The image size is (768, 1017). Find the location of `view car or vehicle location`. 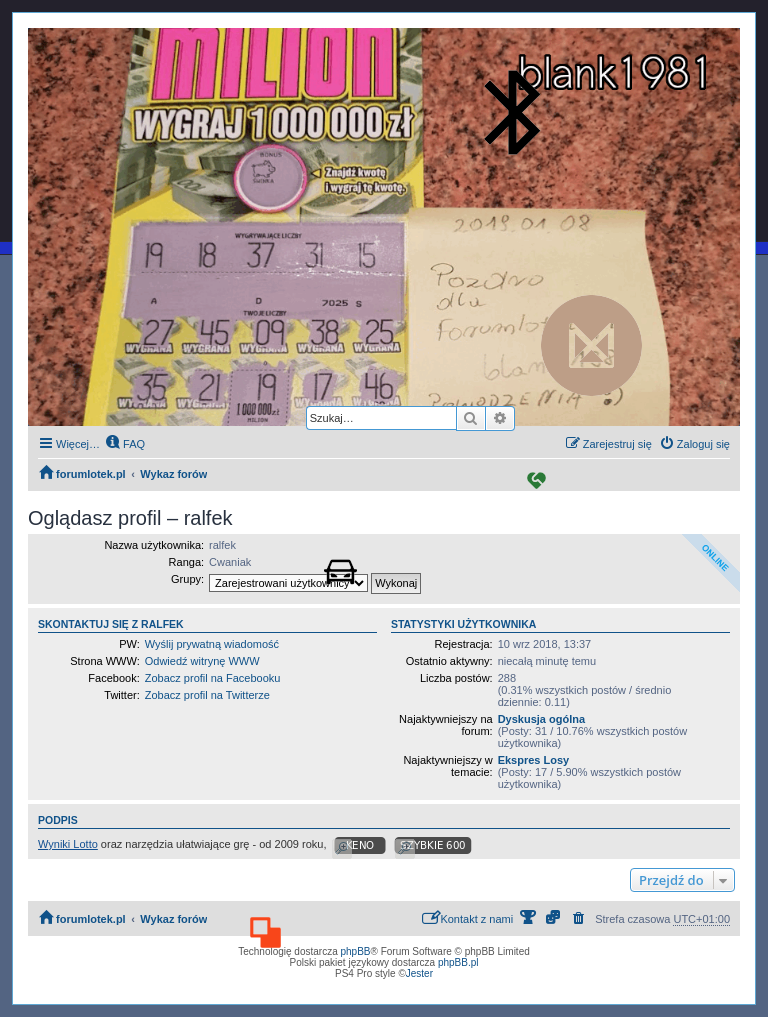

view car or vehicle location is located at coordinates (340, 570).